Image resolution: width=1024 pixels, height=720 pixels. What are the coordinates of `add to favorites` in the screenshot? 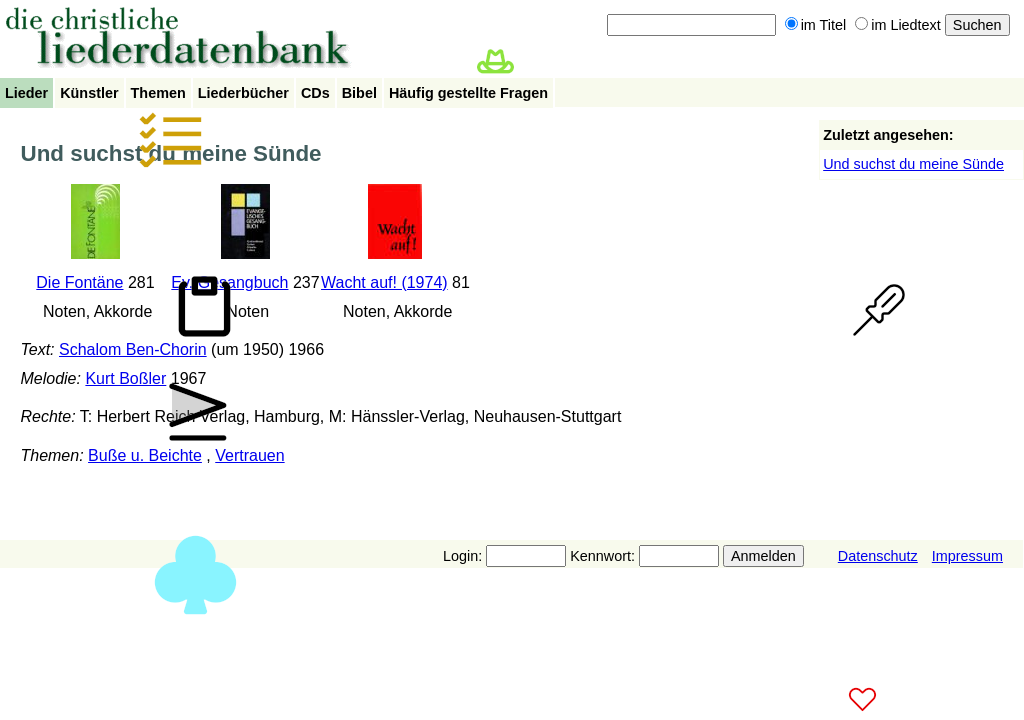 It's located at (862, 698).